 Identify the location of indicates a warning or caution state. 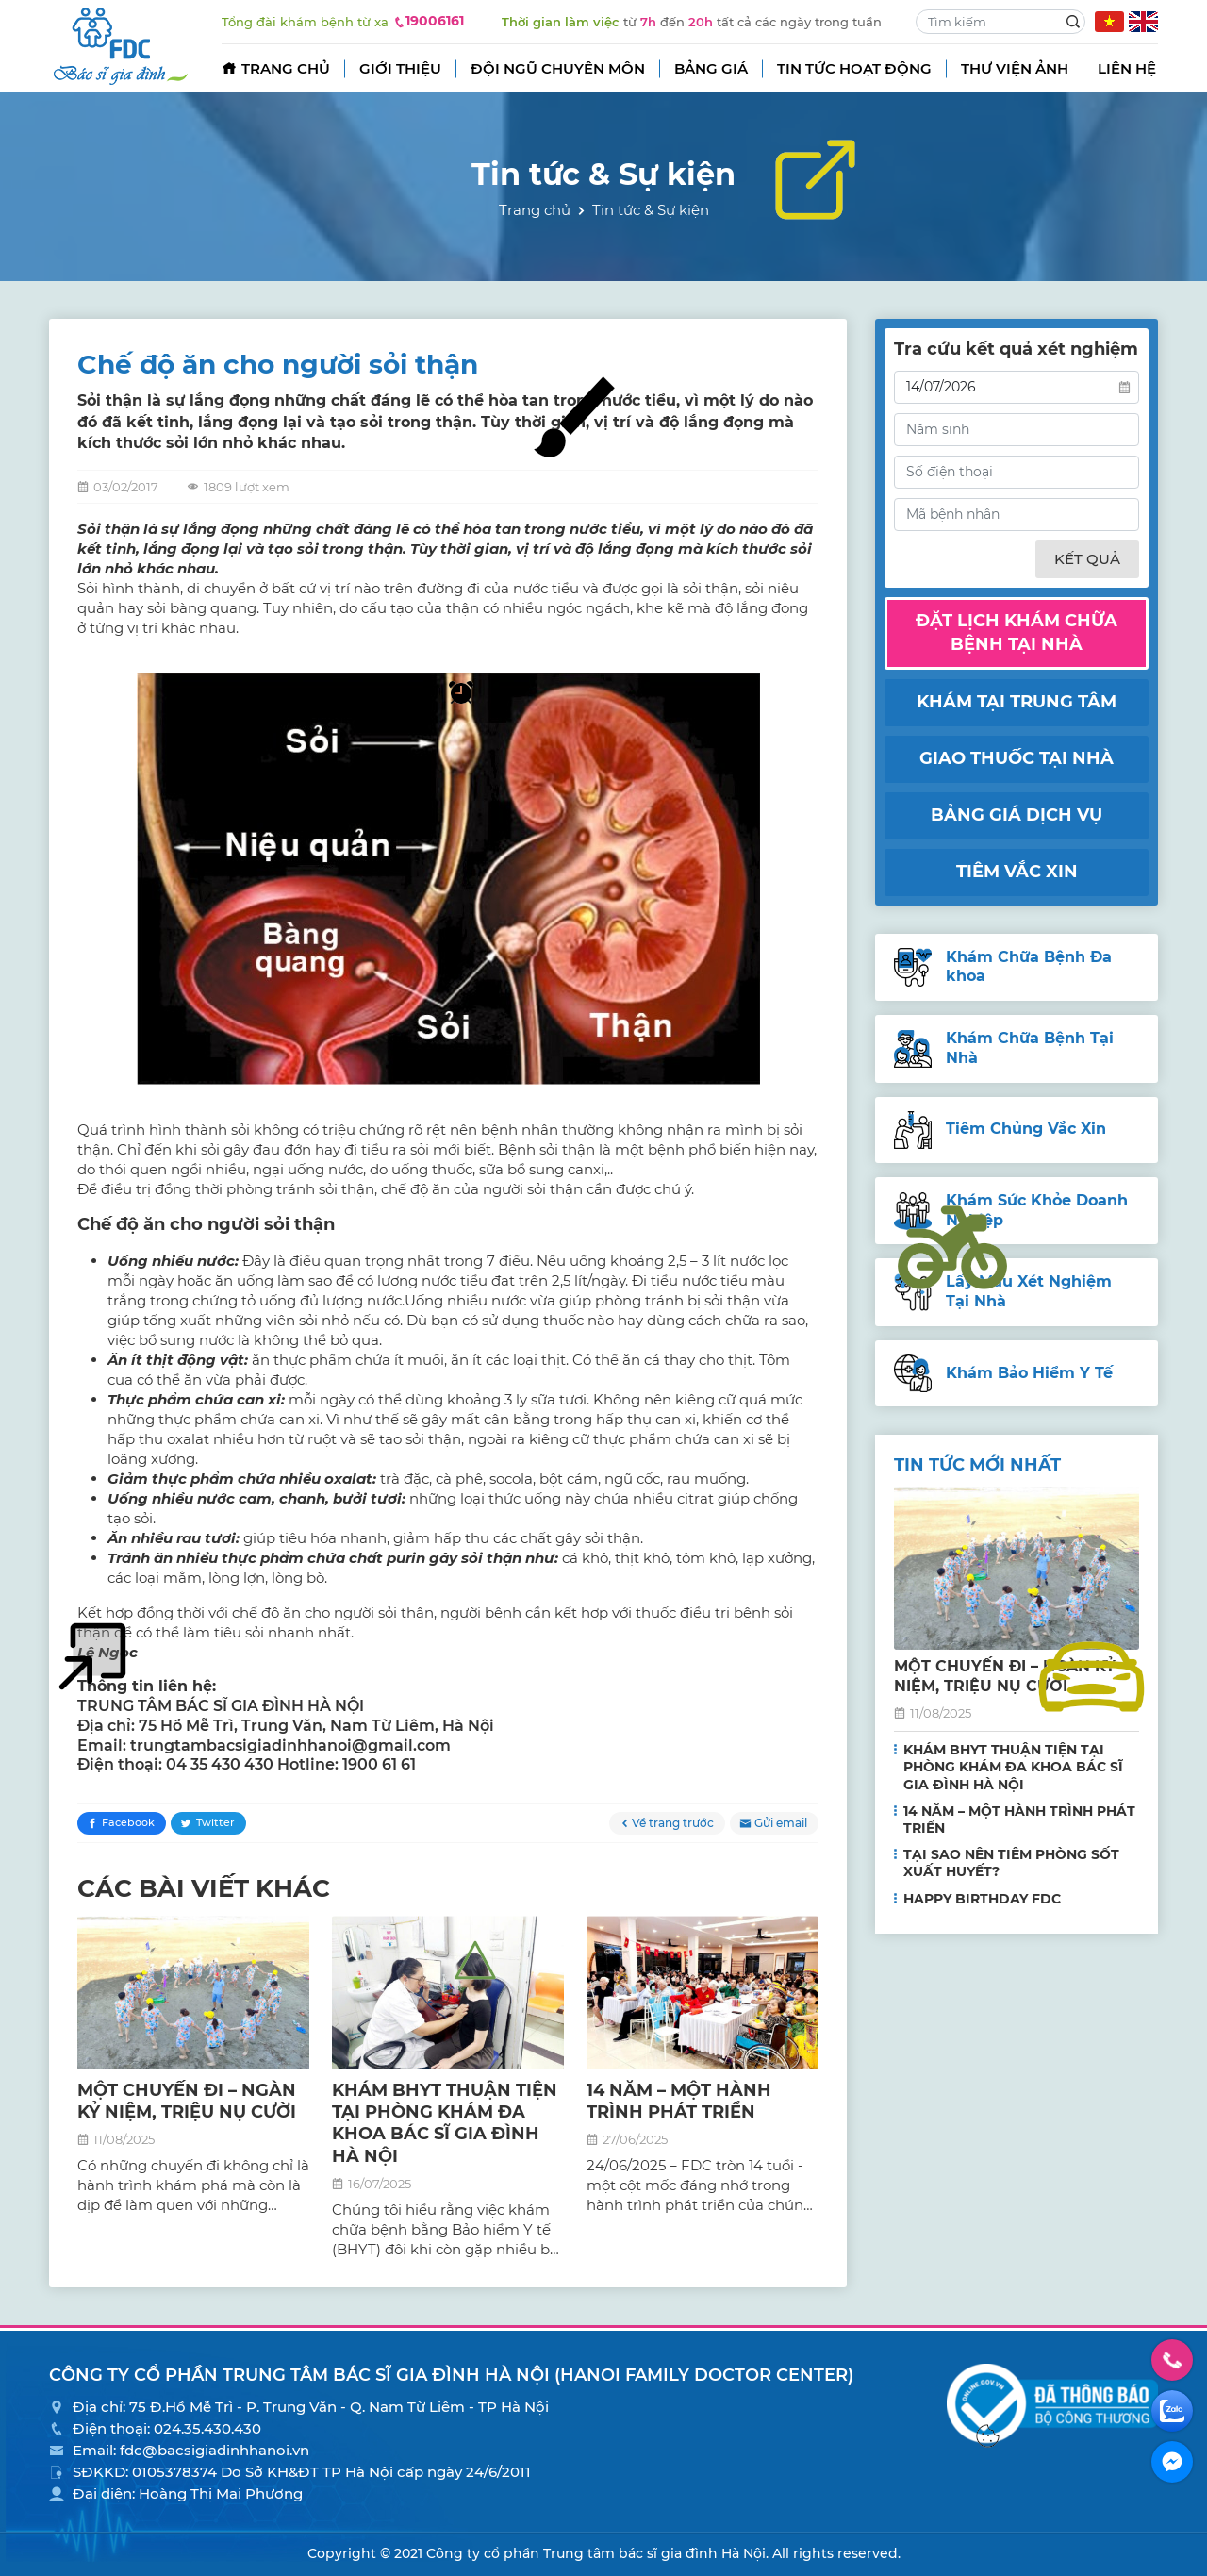
(475, 1960).